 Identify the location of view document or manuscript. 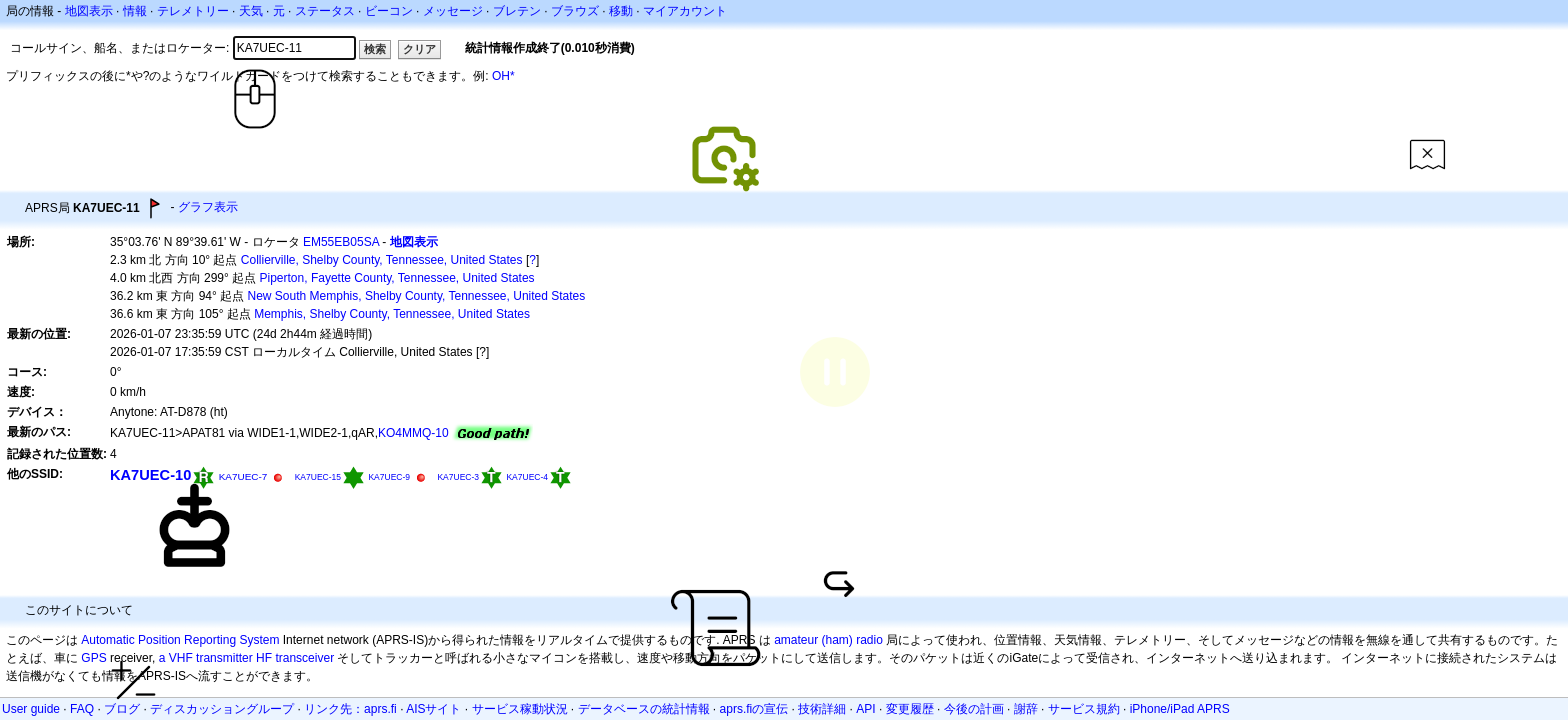
(719, 628).